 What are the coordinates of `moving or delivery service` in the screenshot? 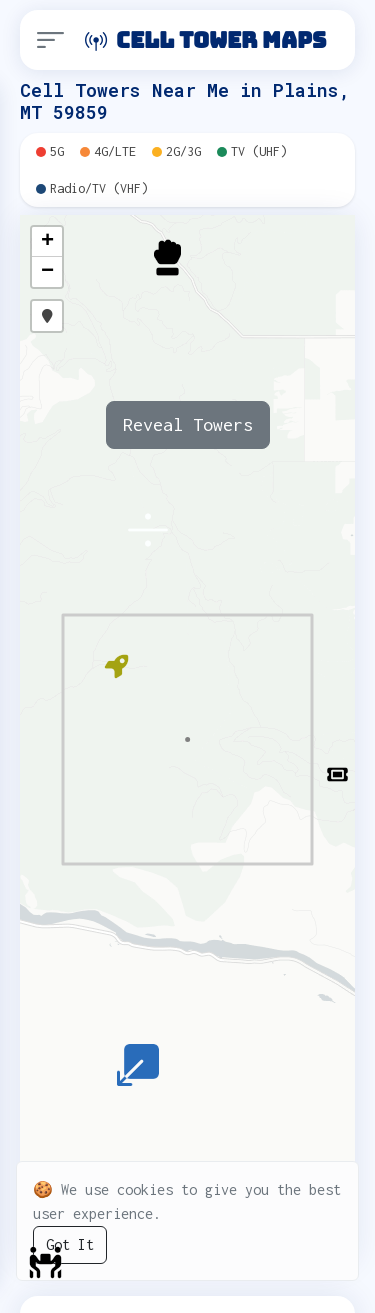 It's located at (45, 1262).